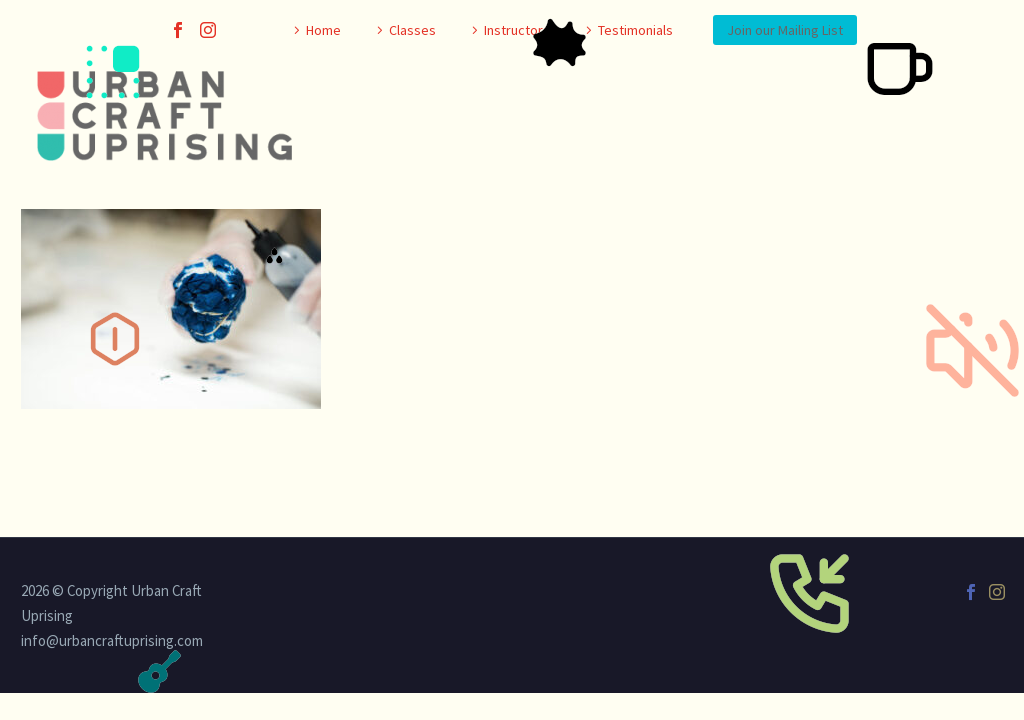 This screenshot has height=720, width=1024. What do you see at coordinates (113, 72) in the screenshot?
I see `align element to top-right corner` at bounding box center [113, 72].